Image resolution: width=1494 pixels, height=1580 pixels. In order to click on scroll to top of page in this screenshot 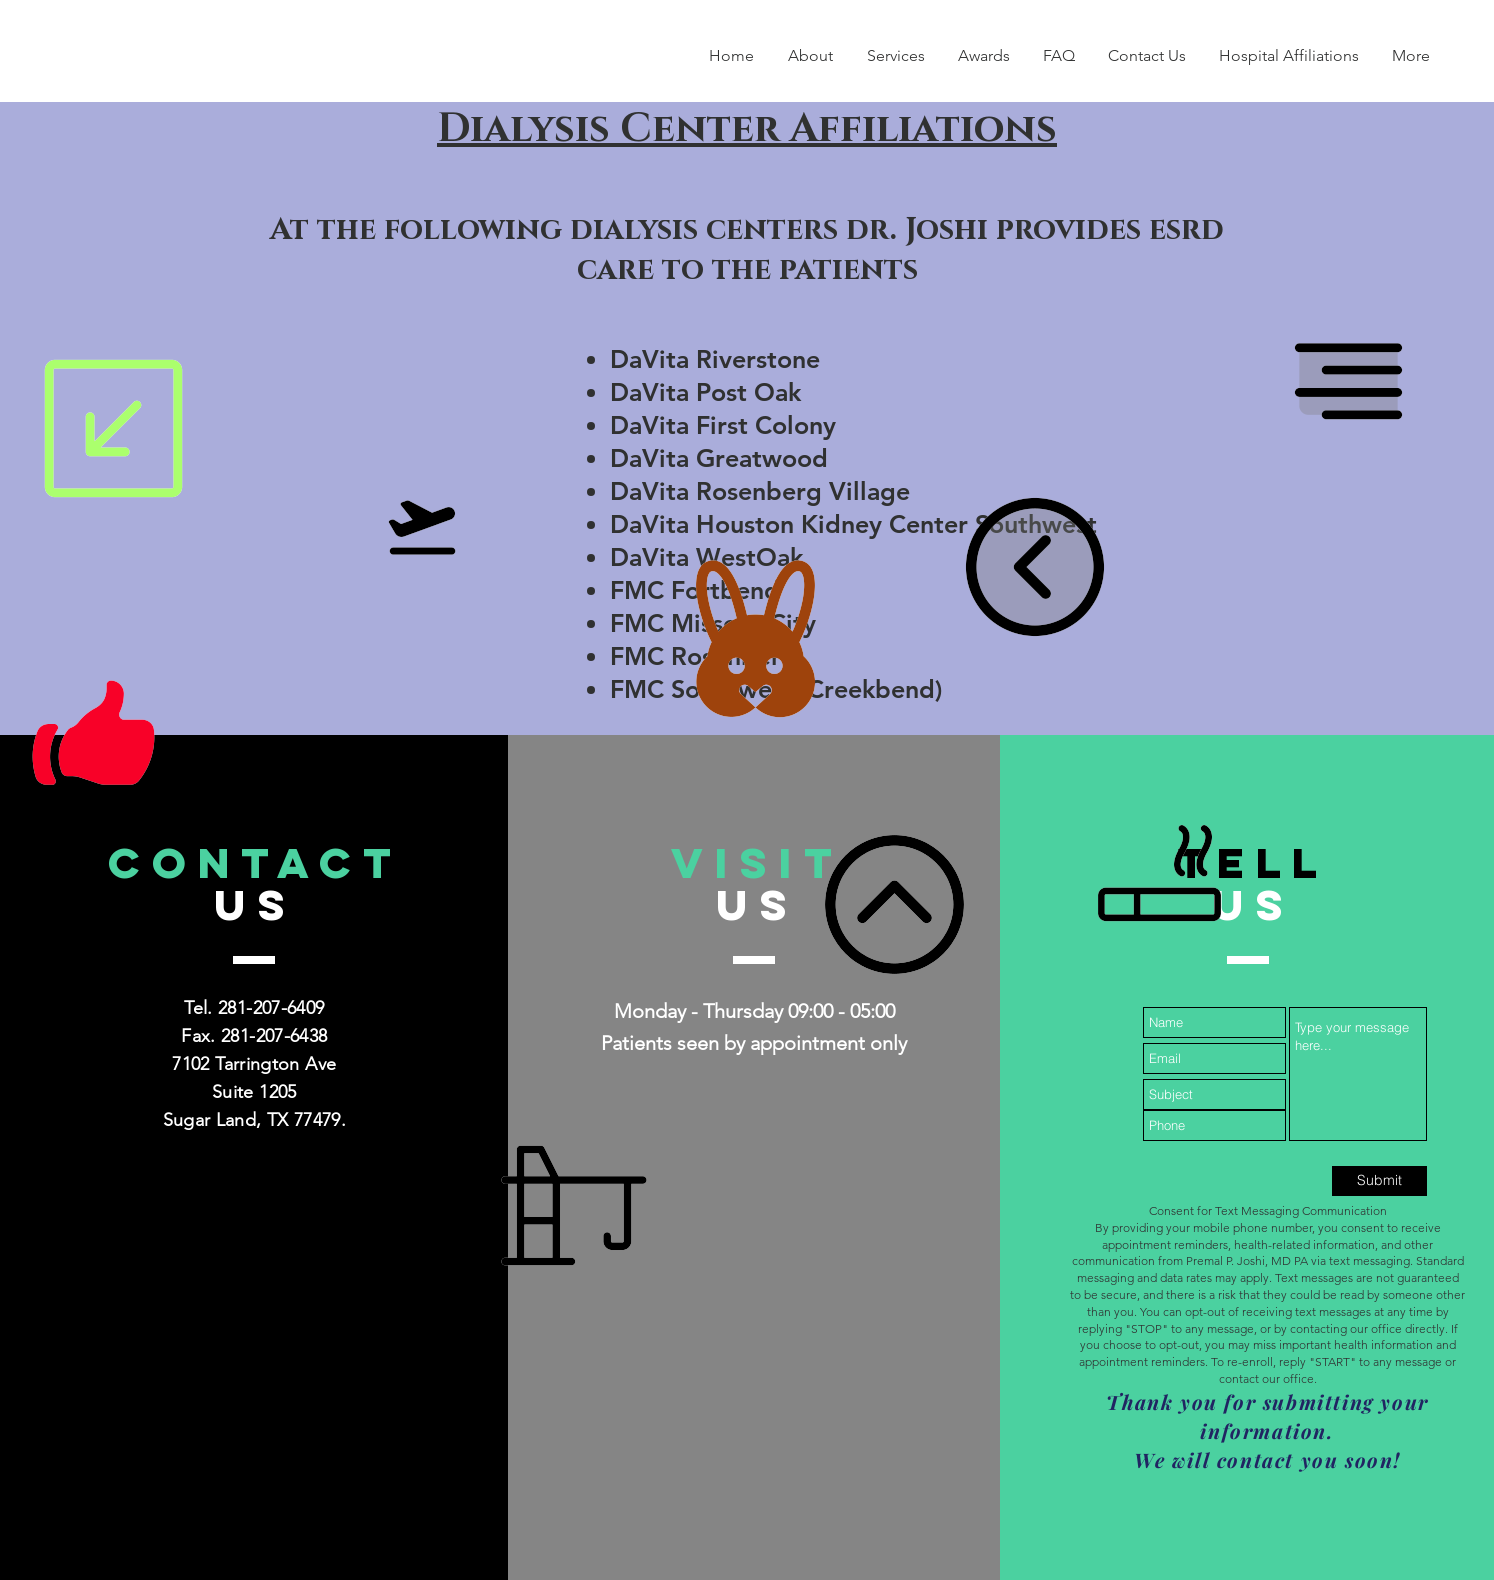, I will do `click(894, 904)`.